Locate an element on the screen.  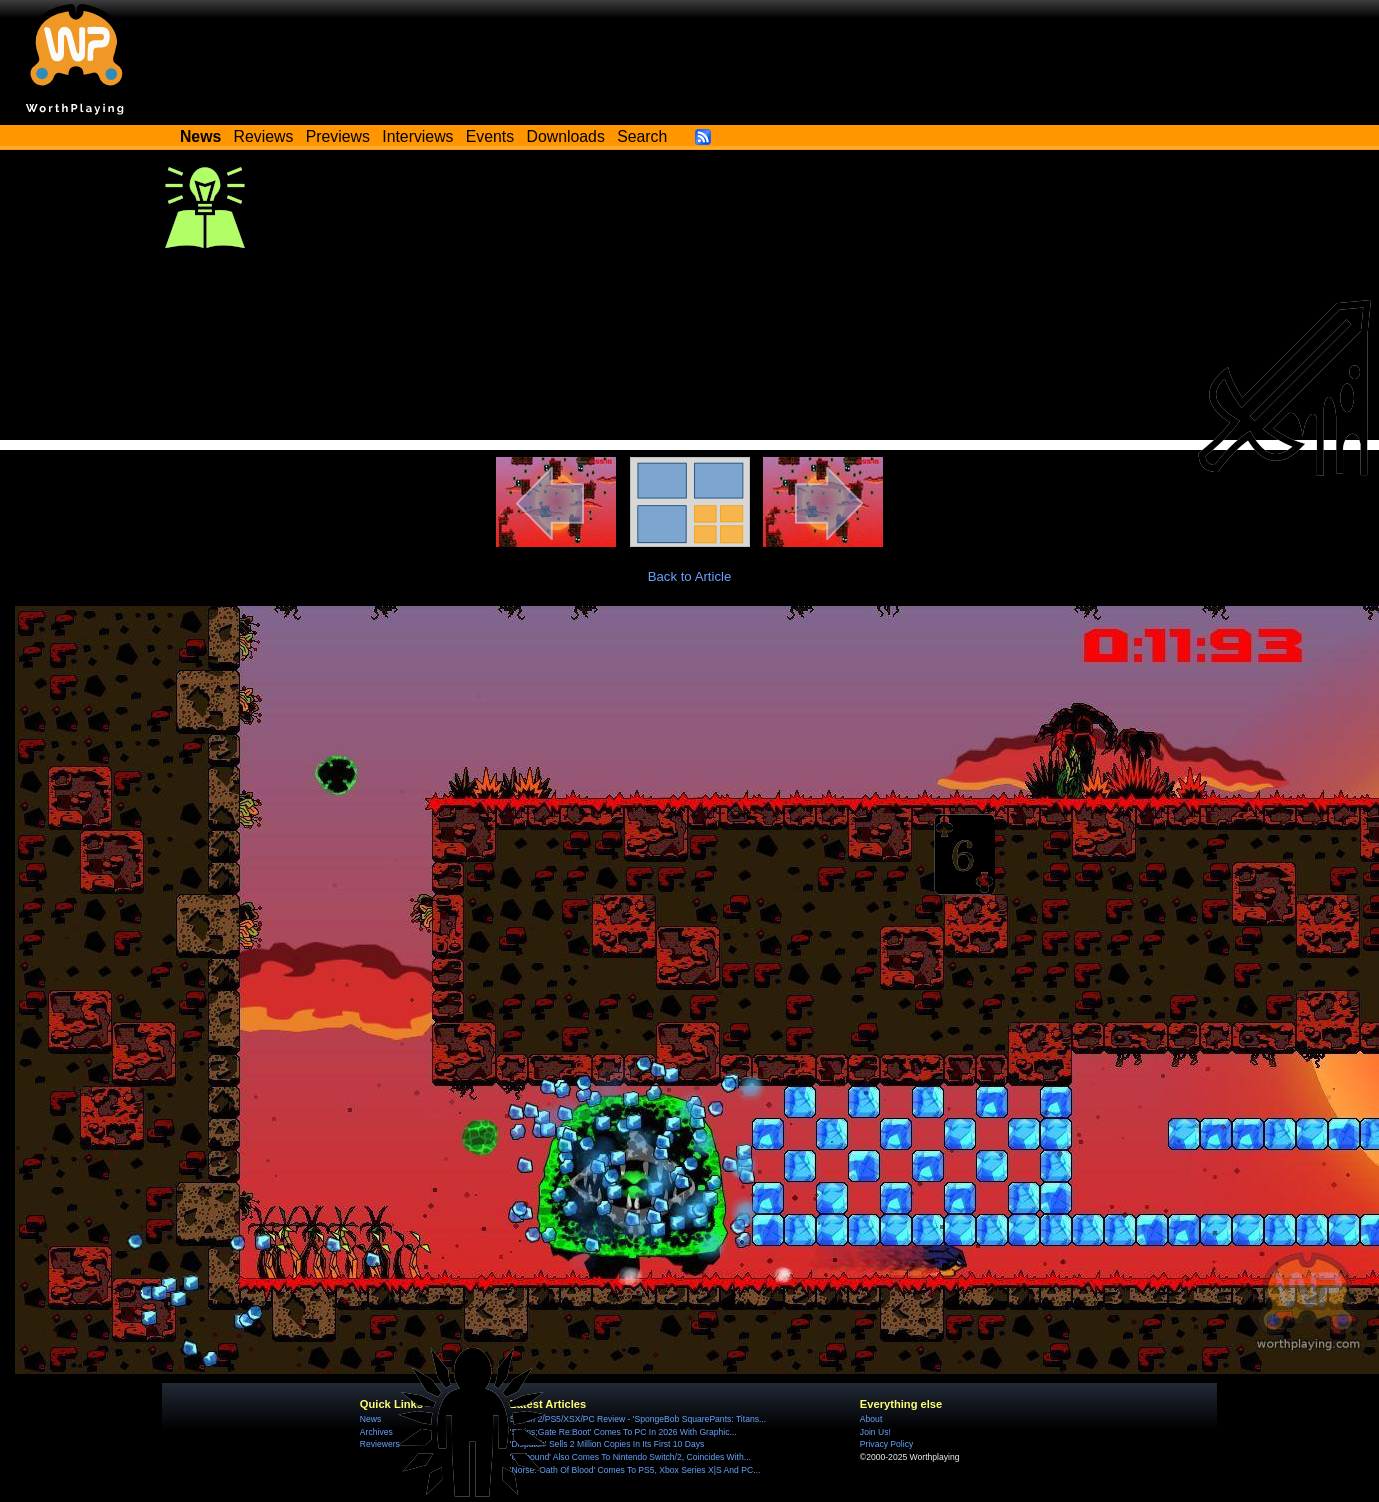
indicates a critical hit or bleeding damage effect is located at coordinates (1283, 385).